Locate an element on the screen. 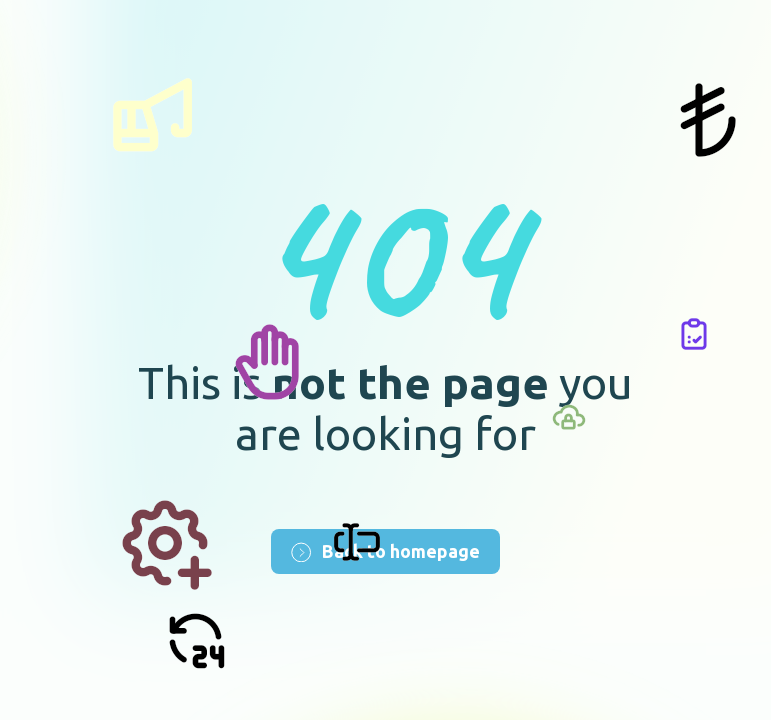  stop or halt an action is located at coordinates (268, 362).